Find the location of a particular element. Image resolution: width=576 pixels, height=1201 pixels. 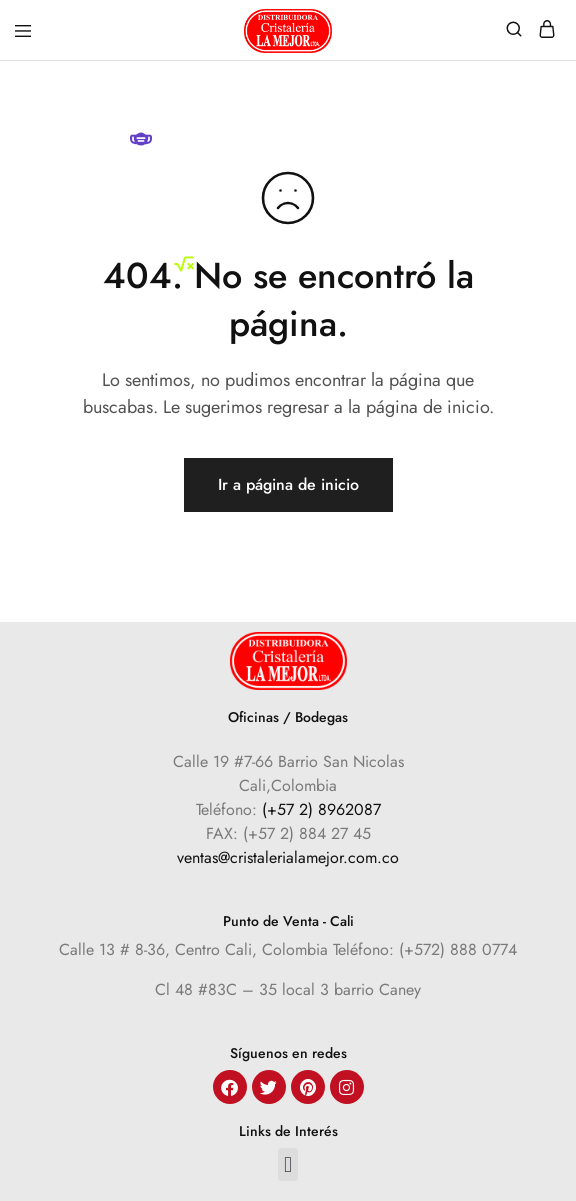

indicates face mask required is located at coordinates (141, 139).